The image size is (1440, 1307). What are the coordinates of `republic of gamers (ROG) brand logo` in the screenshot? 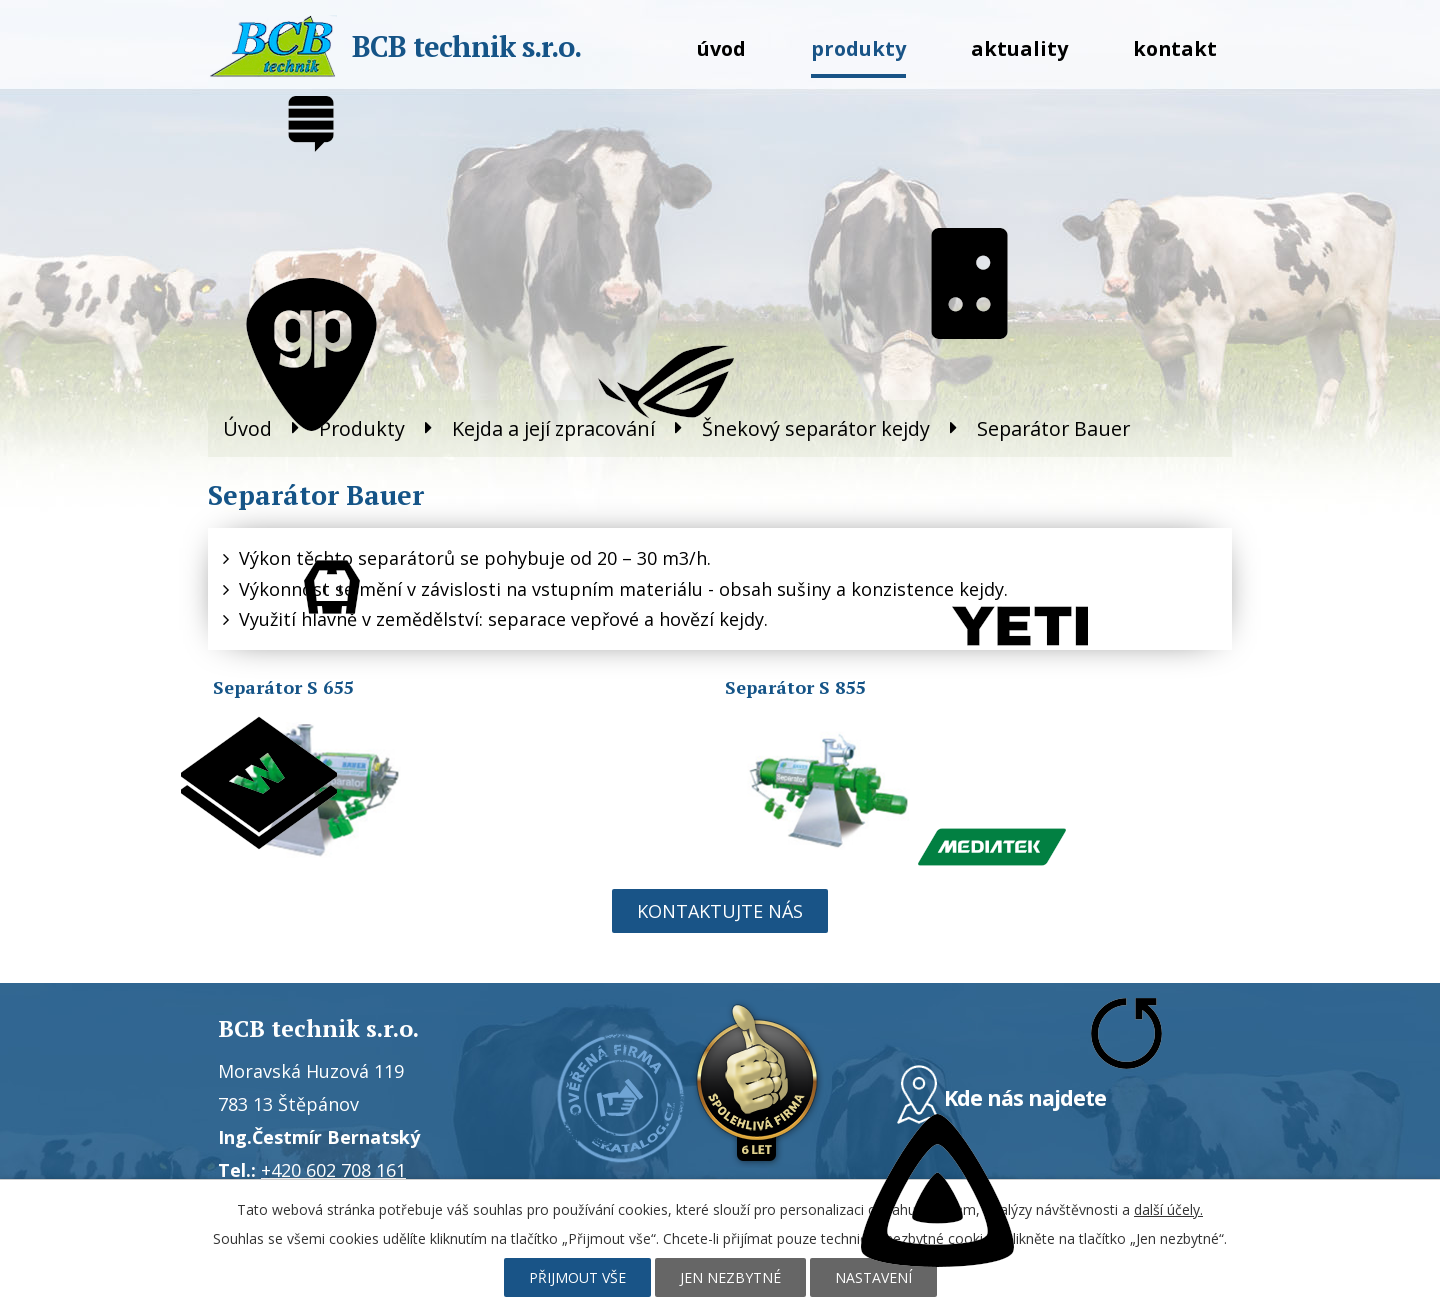 It's located at (666, 382).